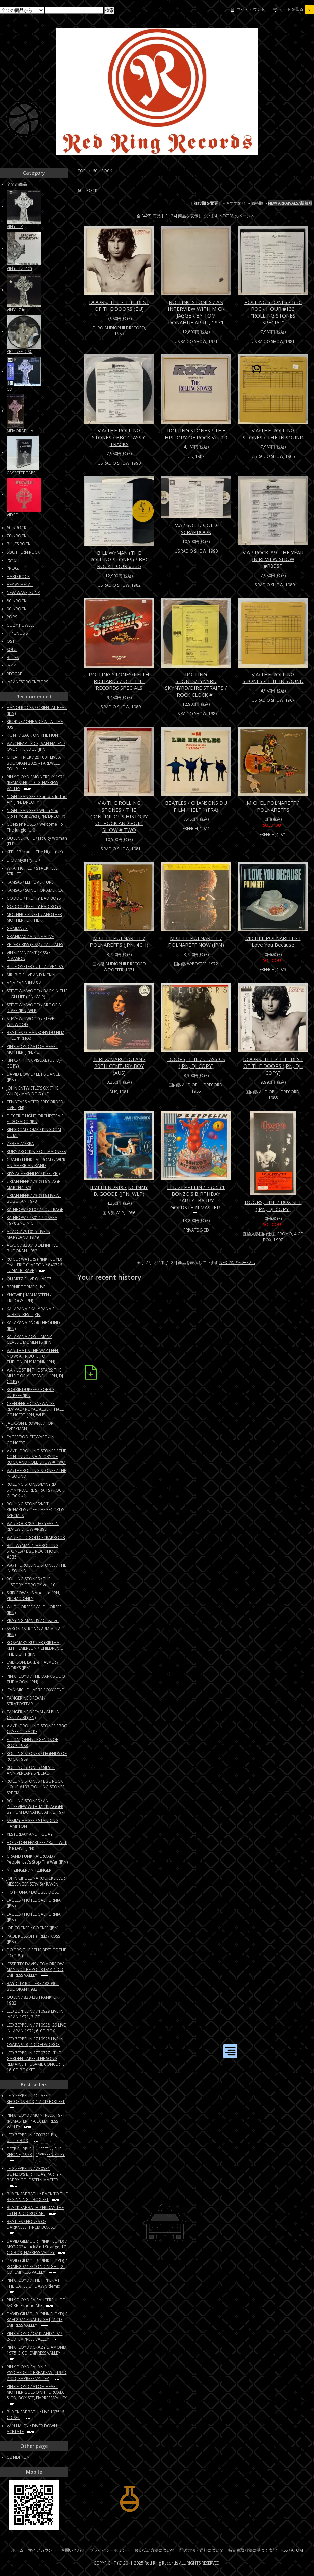  Describe the element at coordinates (91, 1372) in the screenshot. I see `create a new file` at that location.